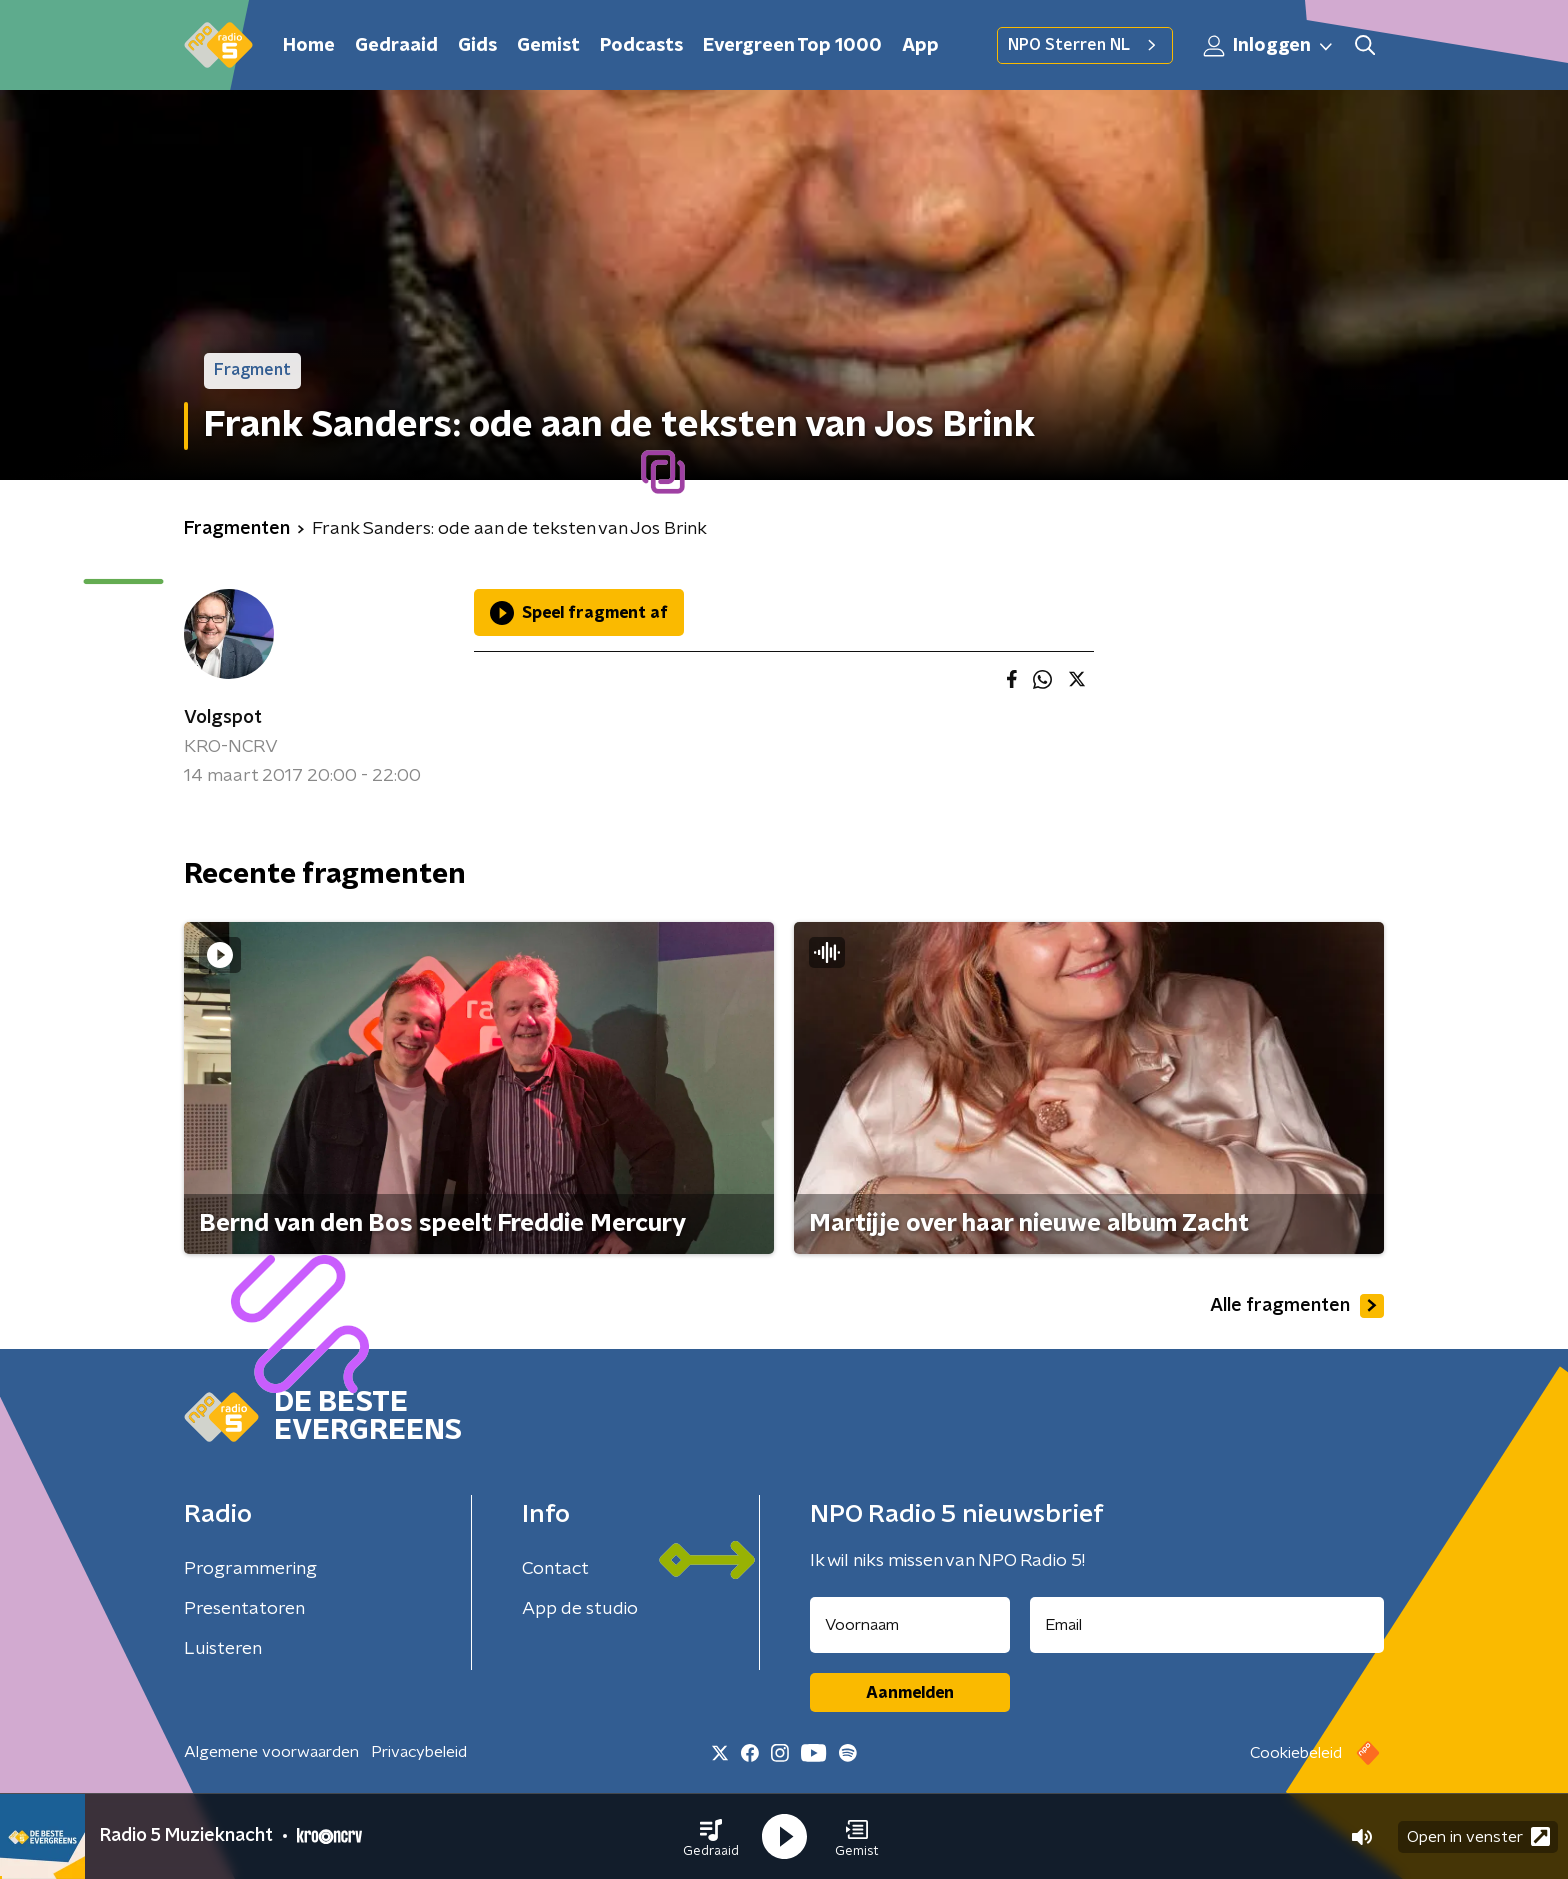 This screenshot has width=1568, height=1879. What do you see at coordinates (123, 581) in the screenshot?
I see `decrease quantity or value` at bounding box center [123, 581].